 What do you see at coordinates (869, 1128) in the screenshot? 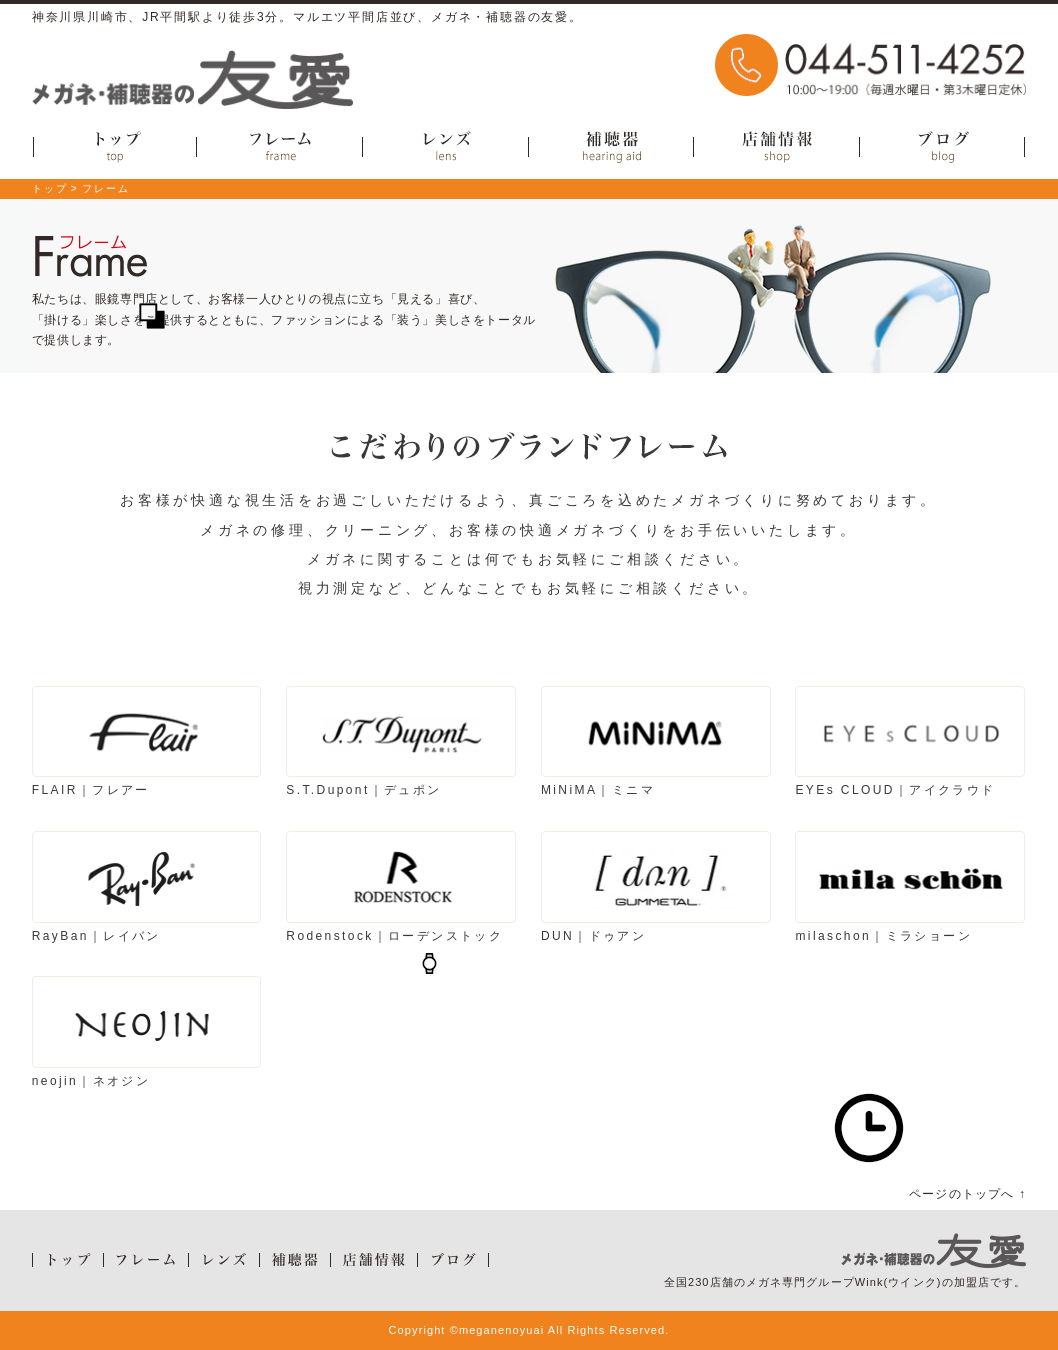
I see `view time or clock settings` at bounding box center [869, 1128].